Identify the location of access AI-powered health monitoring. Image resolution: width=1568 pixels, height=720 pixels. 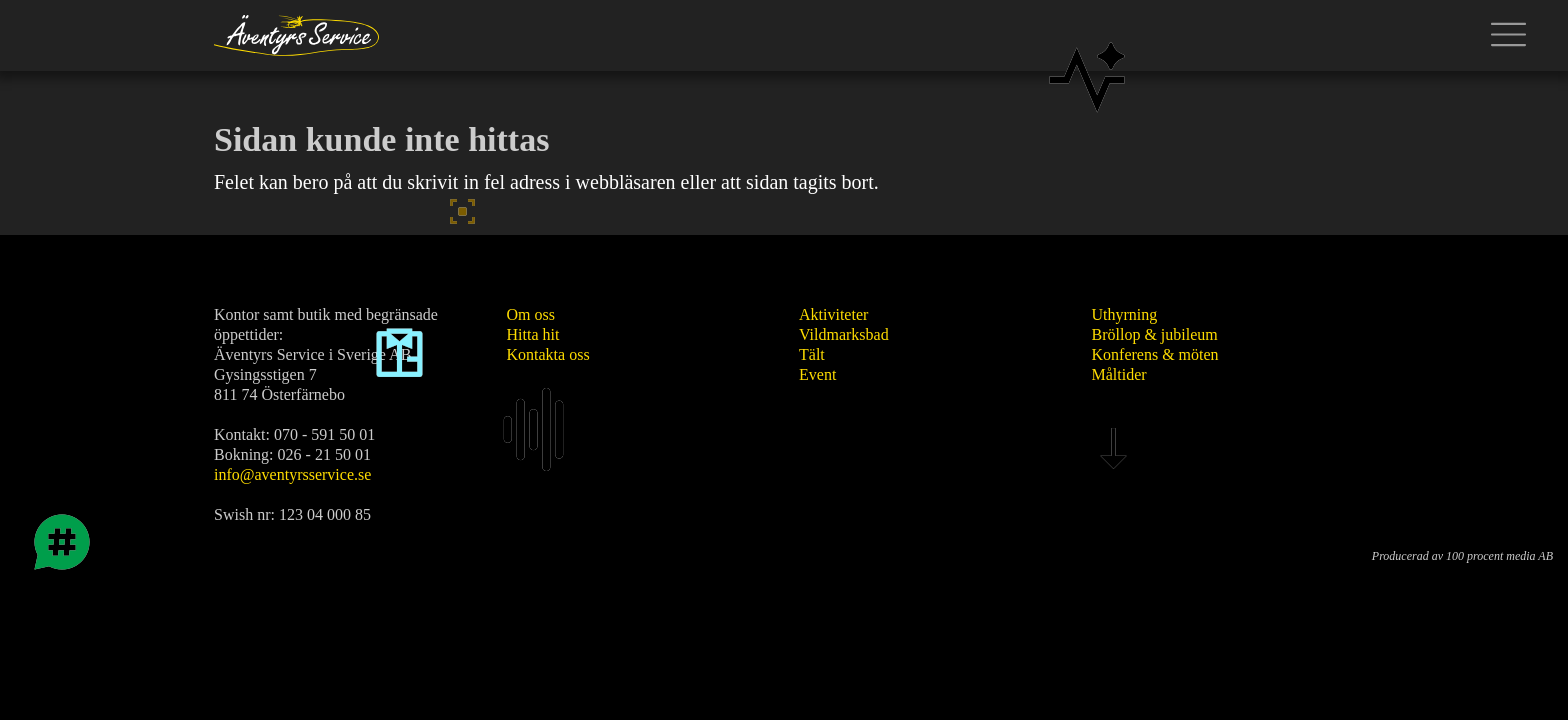
(1087, 80).